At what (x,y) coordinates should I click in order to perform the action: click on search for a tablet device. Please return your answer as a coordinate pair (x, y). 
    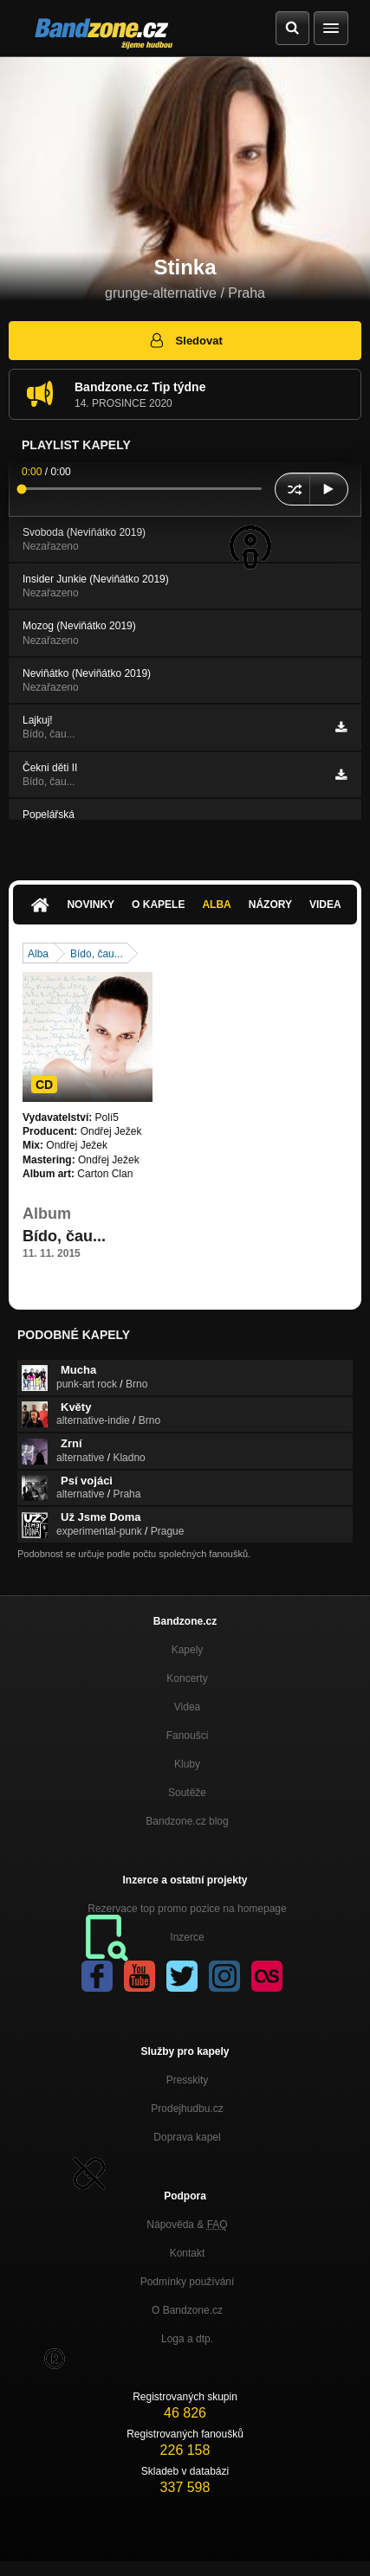
    Looking at the image, I should click on (103, 1936).